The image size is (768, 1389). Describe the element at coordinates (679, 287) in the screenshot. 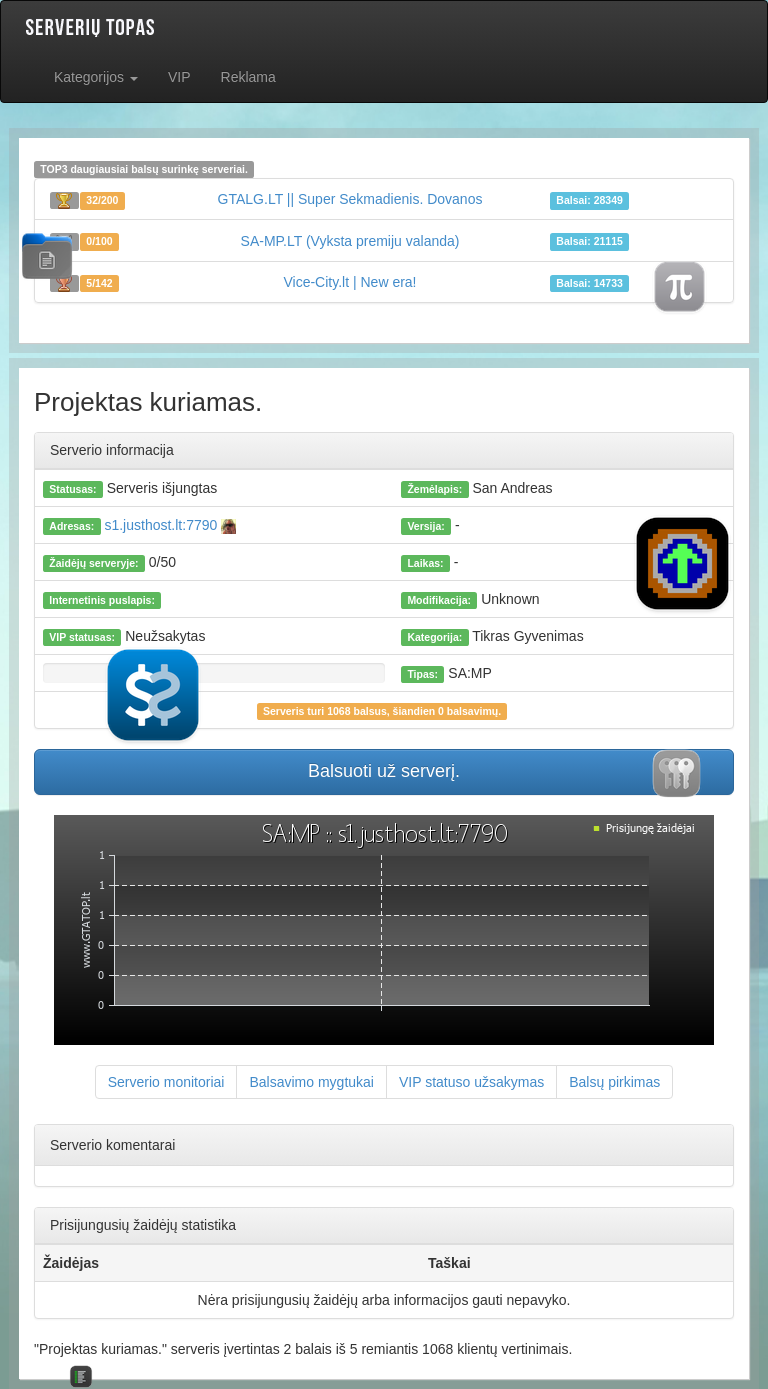

I see `open mathematics or calculator app` at that location.